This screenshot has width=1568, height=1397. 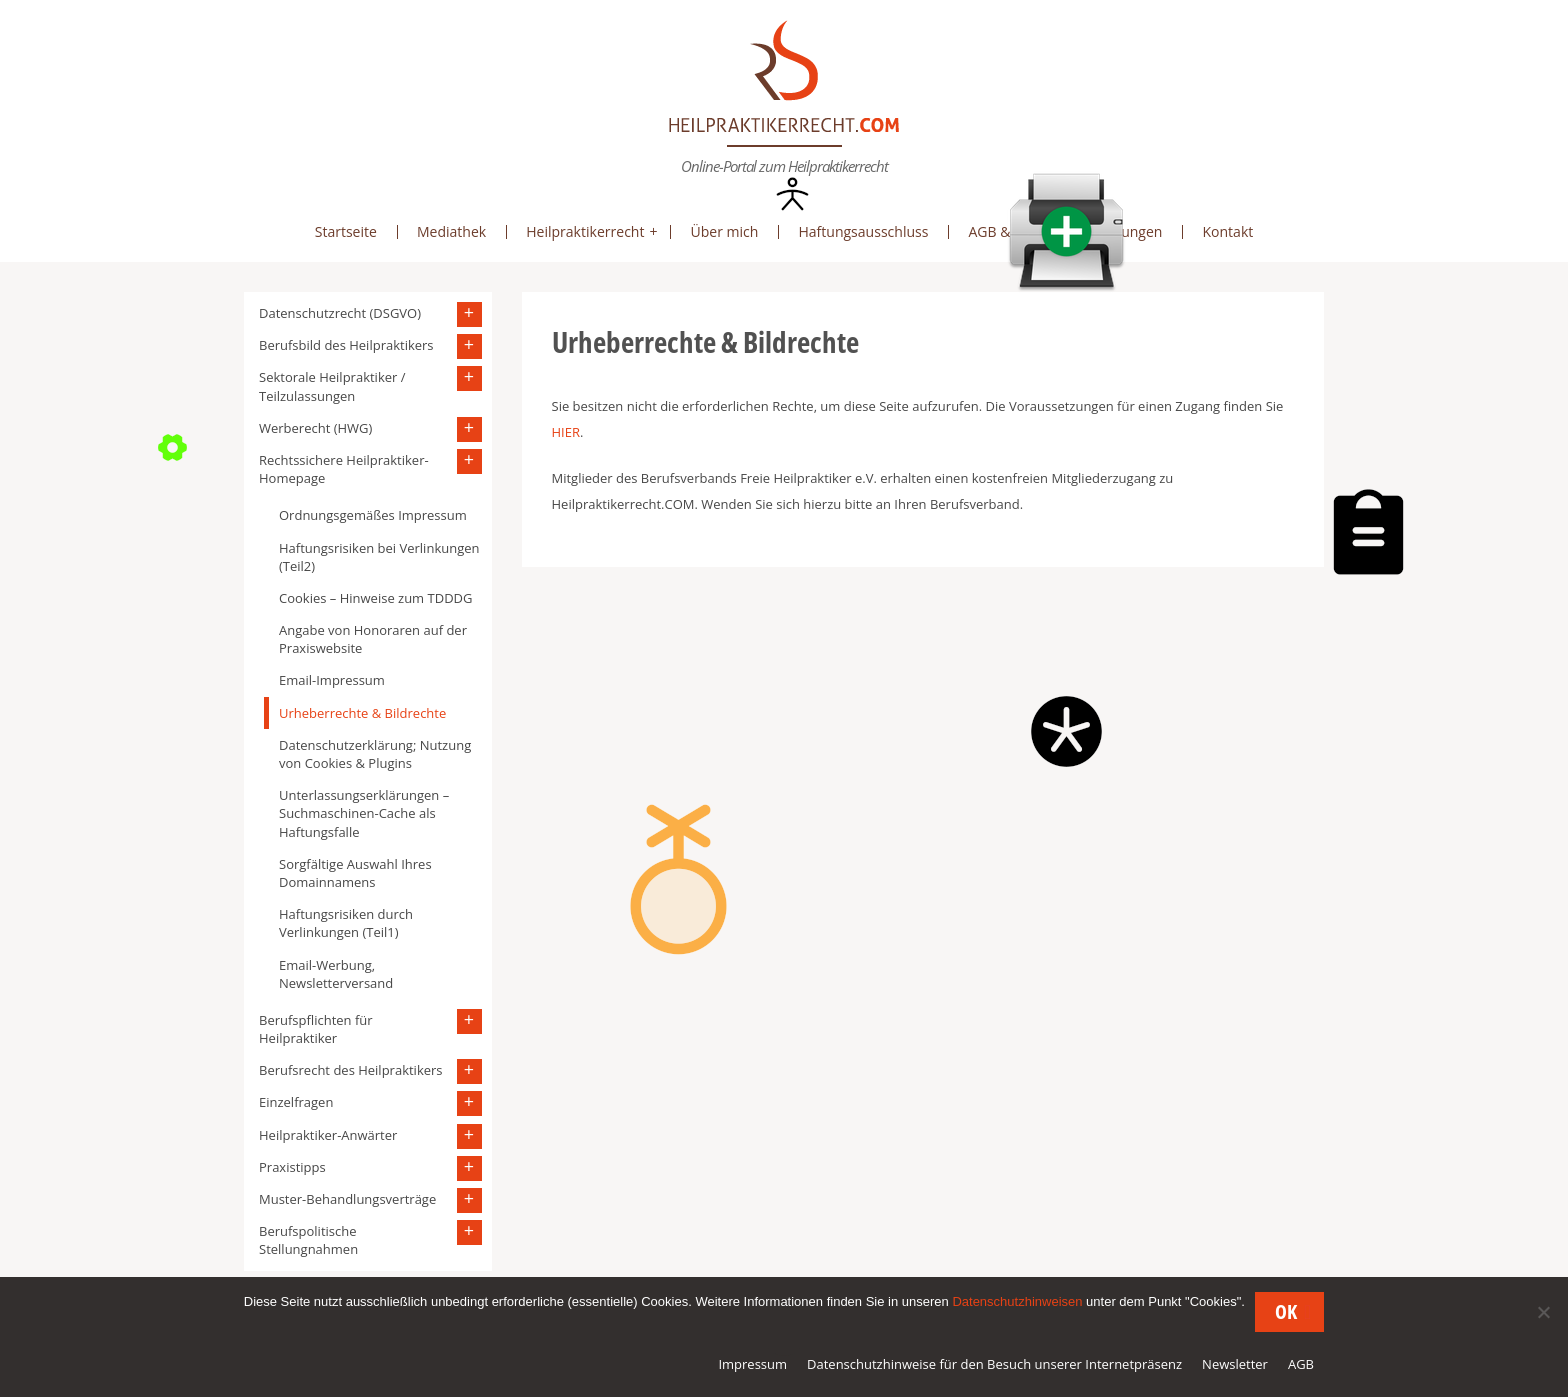 I want to click on view user profile, so click(x=792, y=194).